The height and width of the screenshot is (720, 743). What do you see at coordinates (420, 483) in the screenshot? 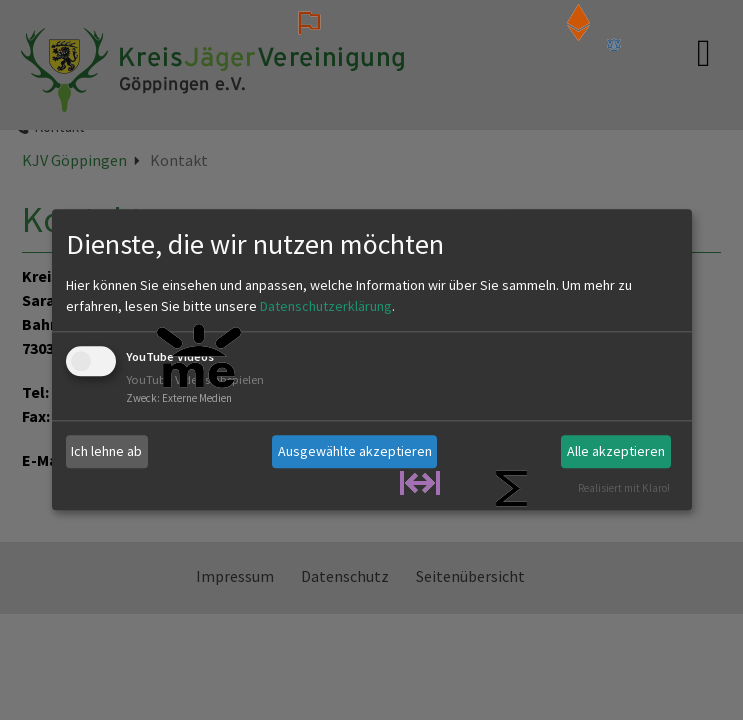
I see `expand content to full width` at bounding box center [420, 483].